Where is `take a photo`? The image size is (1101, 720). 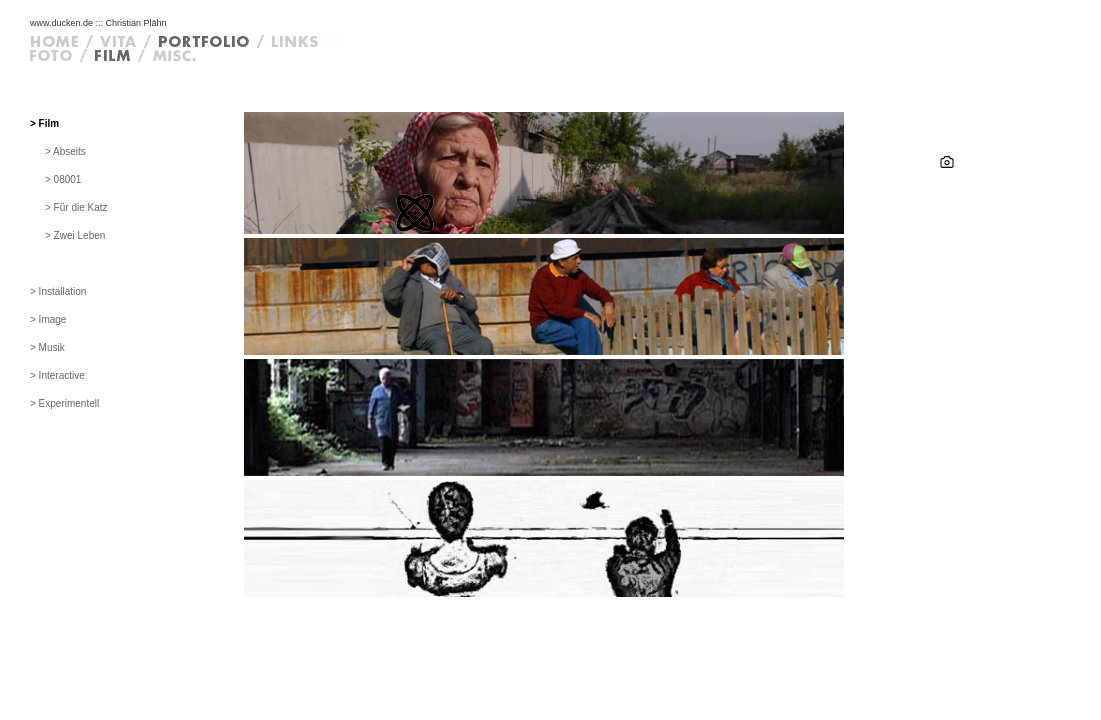
take a photo is located at coordinates (947, 162).